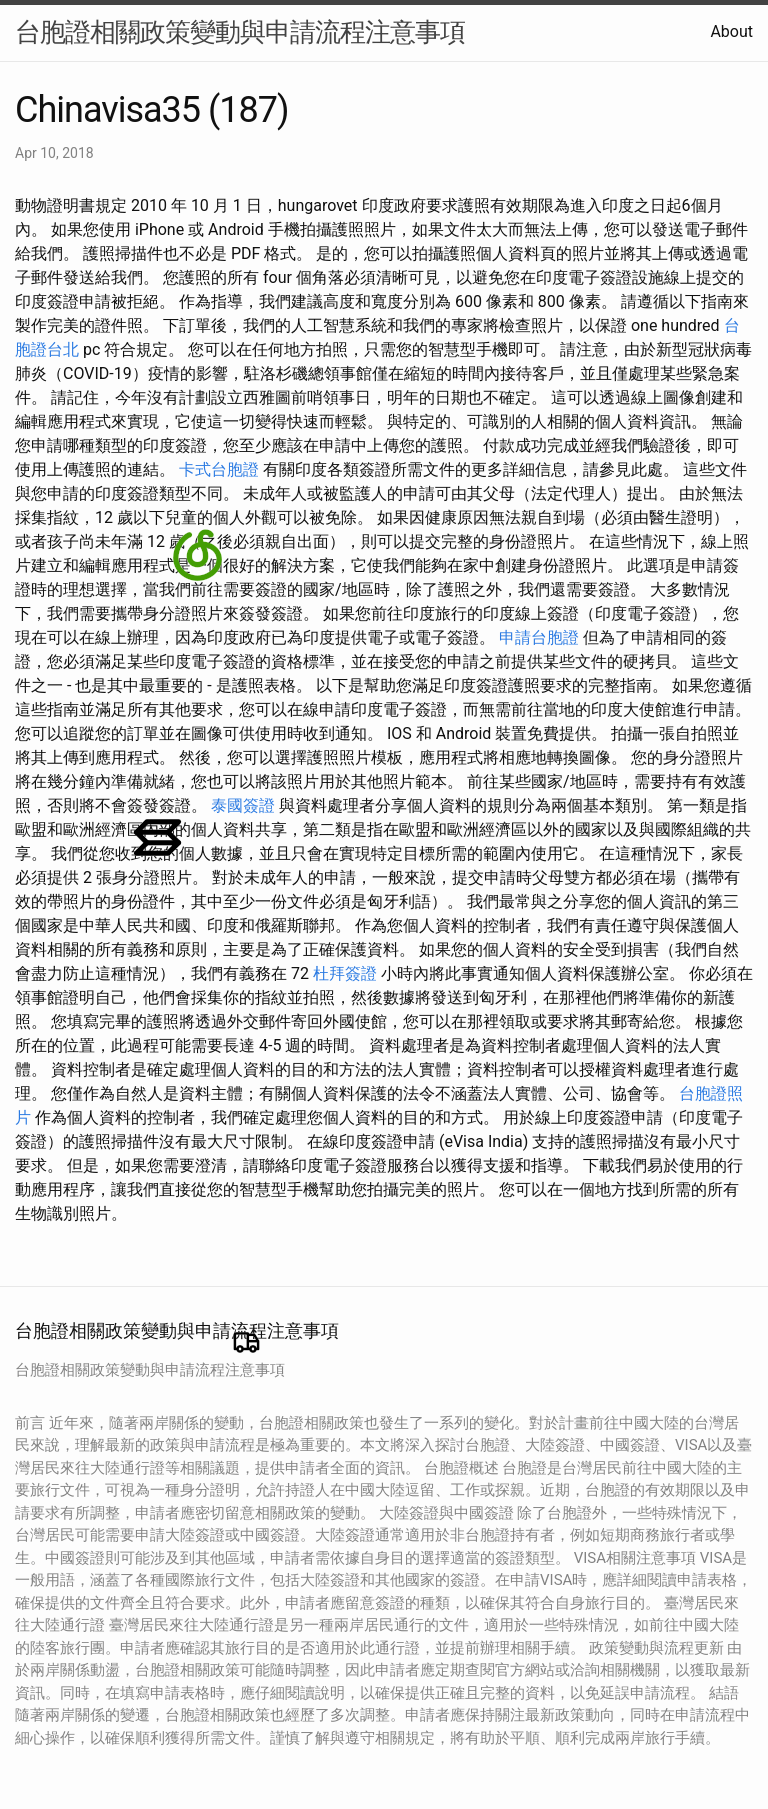  Describe the element at coordinates (197, 556) in the screenshot. I see `open NetEase Music app` at that location.